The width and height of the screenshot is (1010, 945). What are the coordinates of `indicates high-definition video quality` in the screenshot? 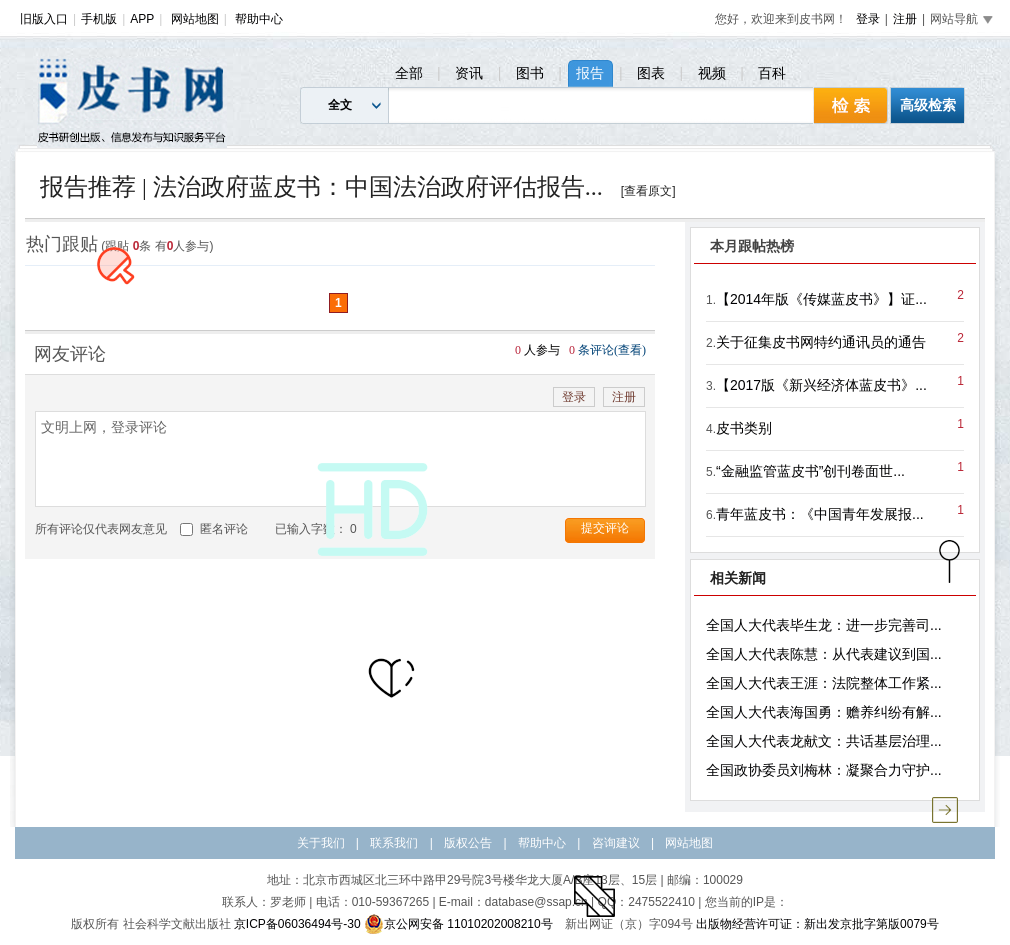 It's located at (372, 509).